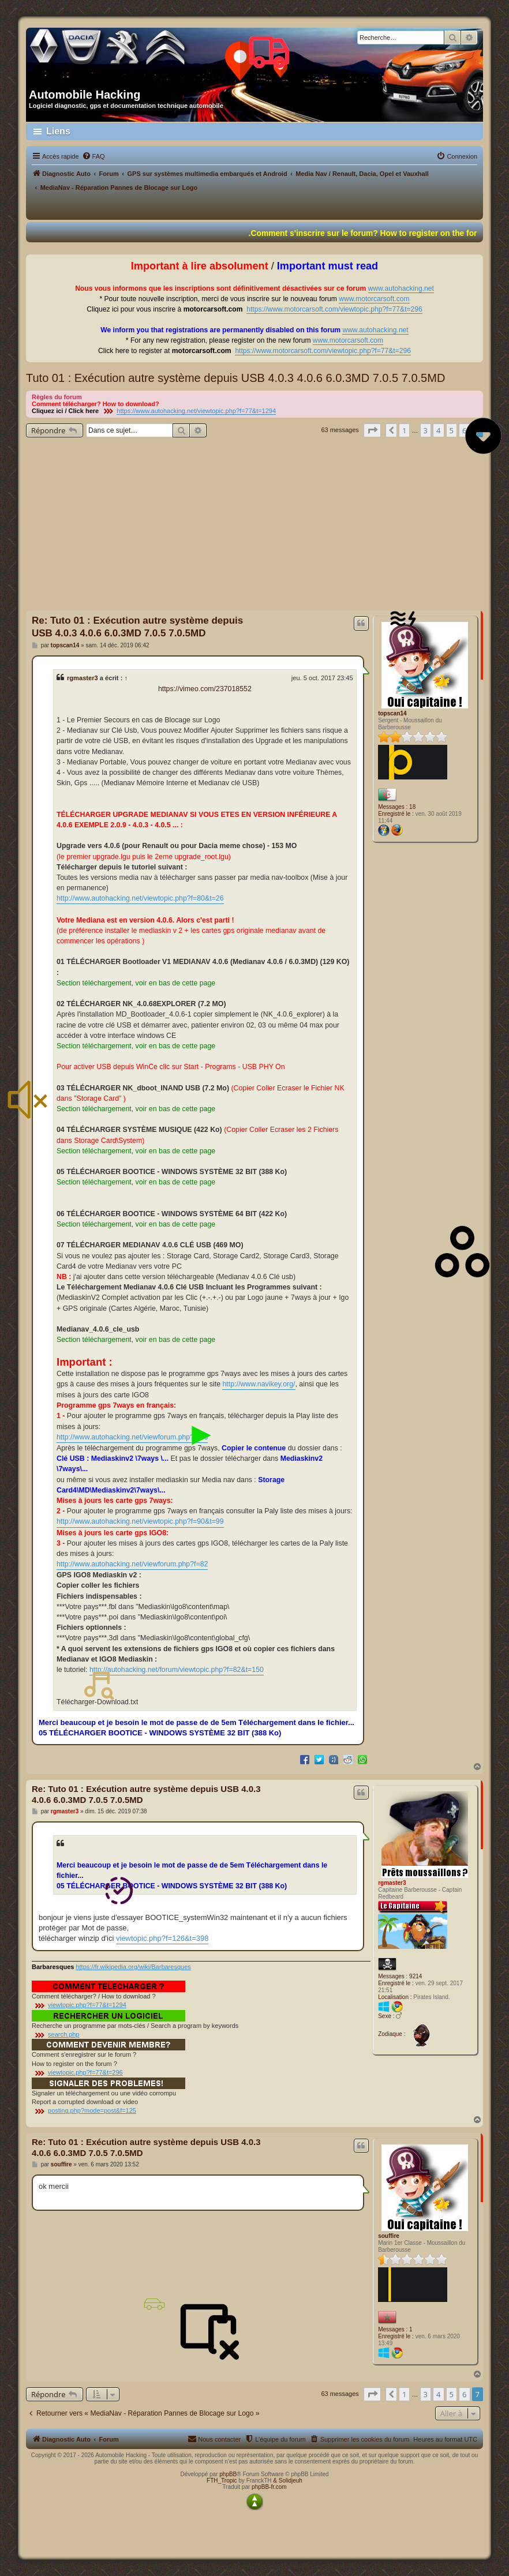 The height and width of the screenshot is (2576, 509). I want to click on search for songs or music, so click(98, 1684).